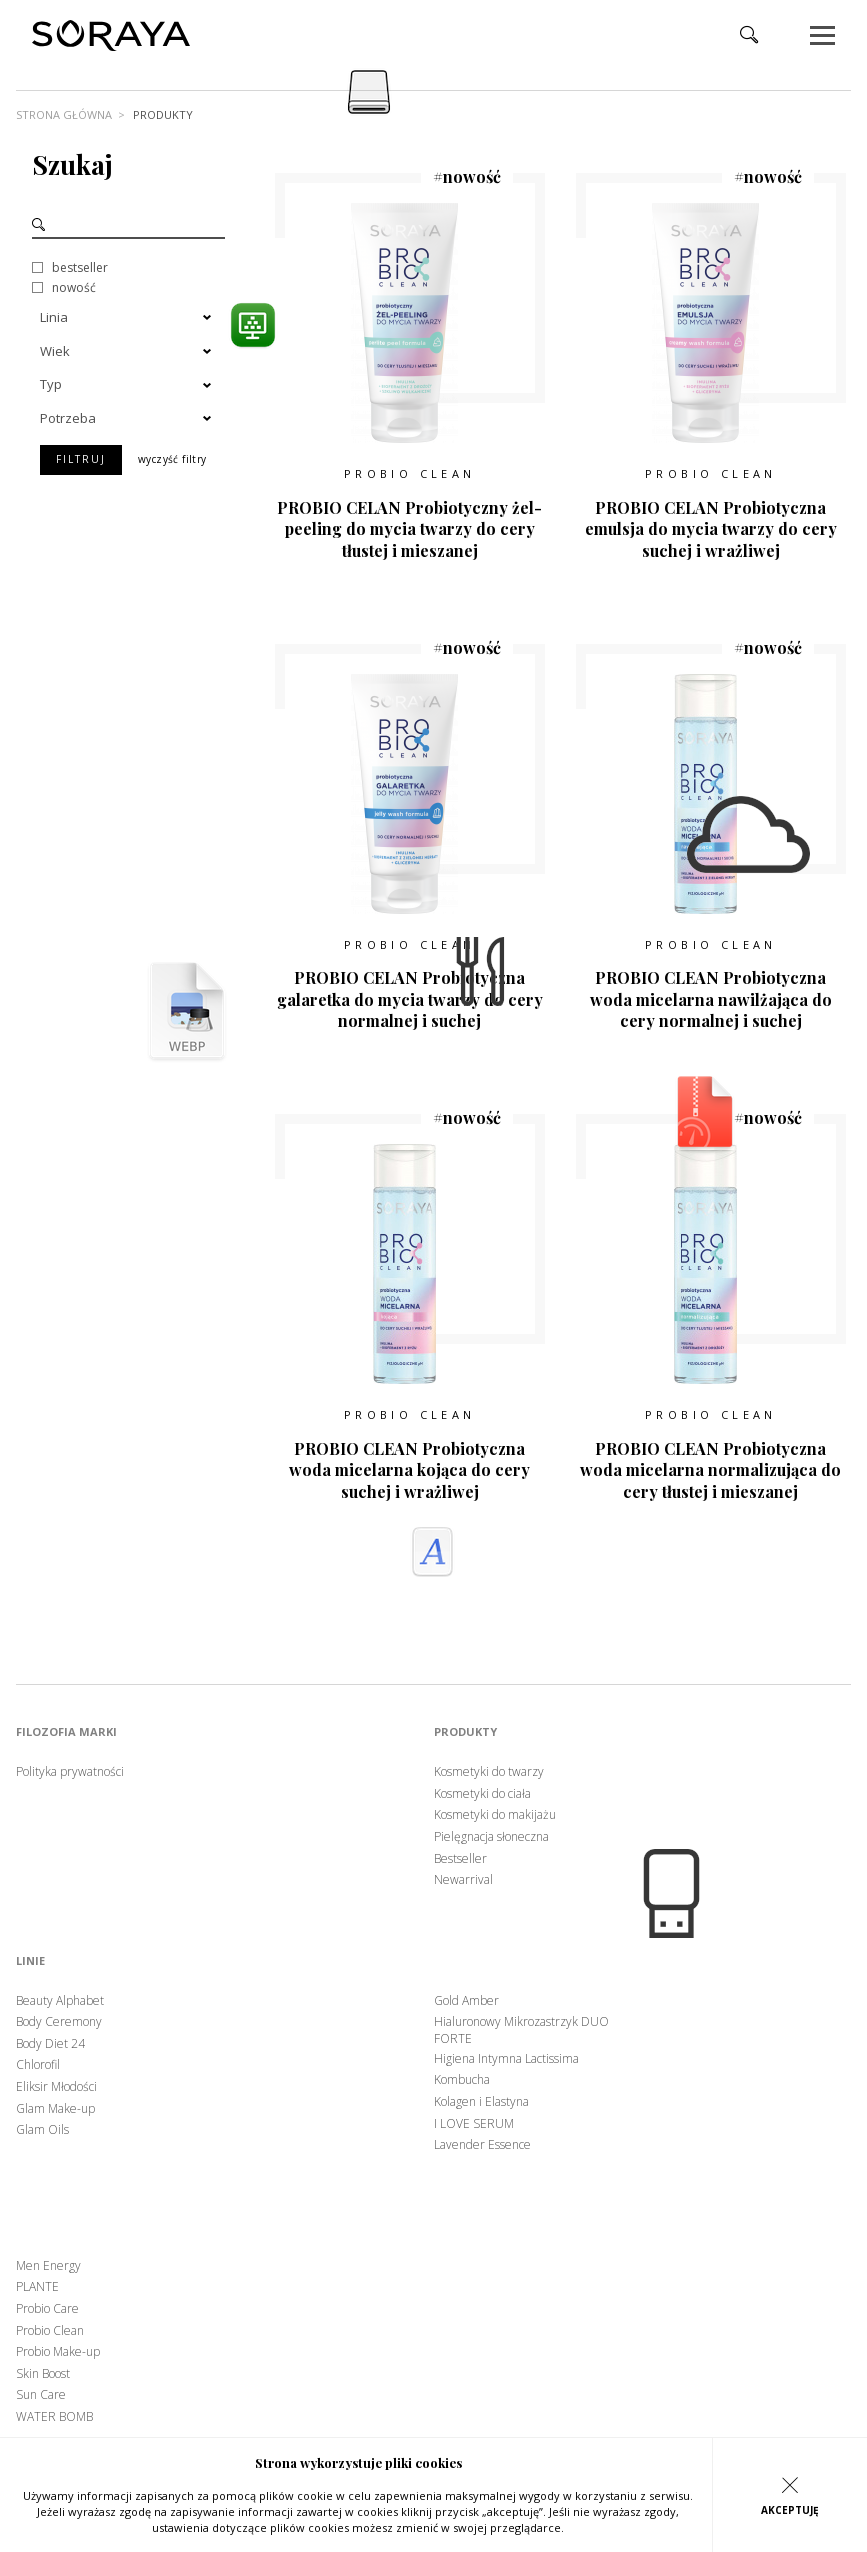  What do you see at coordinates (253, 325) in the screenshot?
I see `launch VMware Horizon client for virtual desktop access` at bounding box center [253, 325].